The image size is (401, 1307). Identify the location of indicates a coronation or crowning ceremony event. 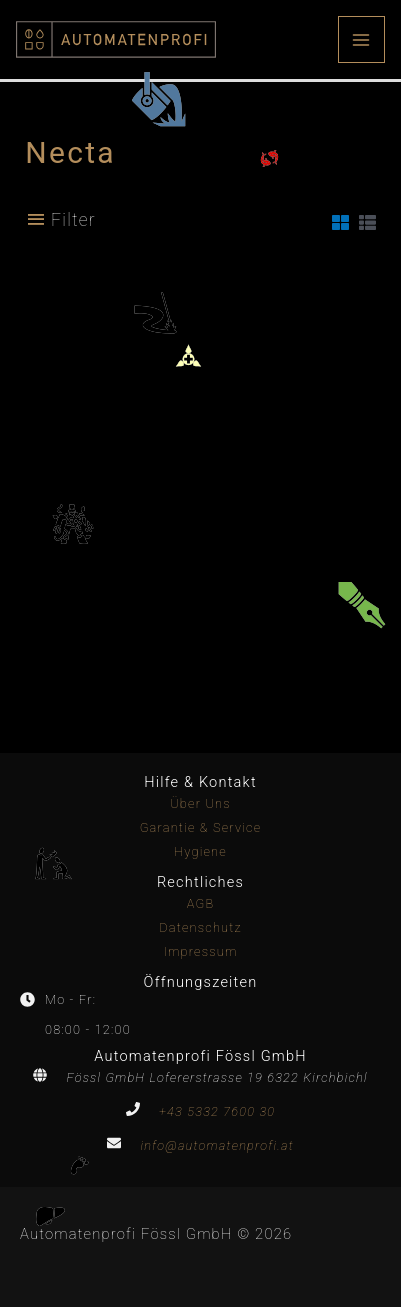
(53, 863).